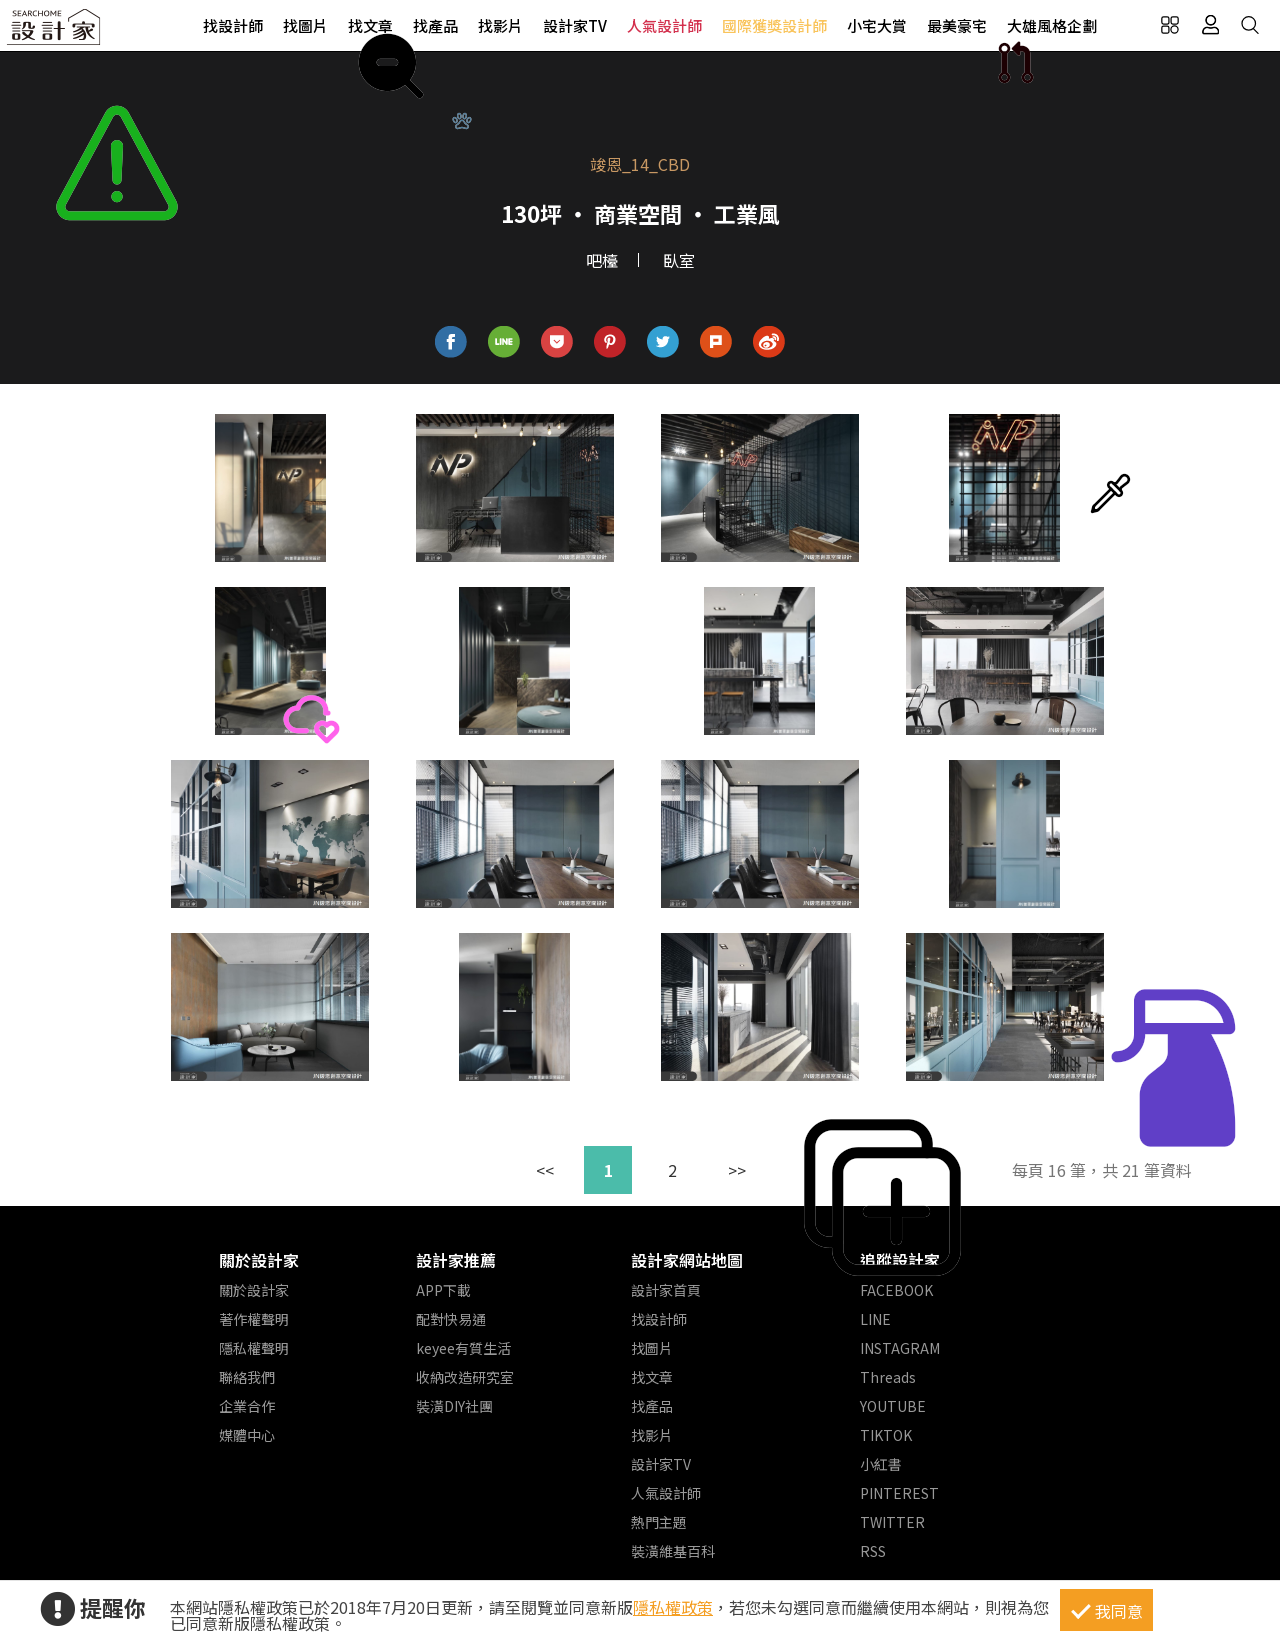 The image size is (1280, 1639). What do you see at coordinates (1110, 493) in the screenshot?
I see `pick a color from the screen` at bounding box center [1110, 493].